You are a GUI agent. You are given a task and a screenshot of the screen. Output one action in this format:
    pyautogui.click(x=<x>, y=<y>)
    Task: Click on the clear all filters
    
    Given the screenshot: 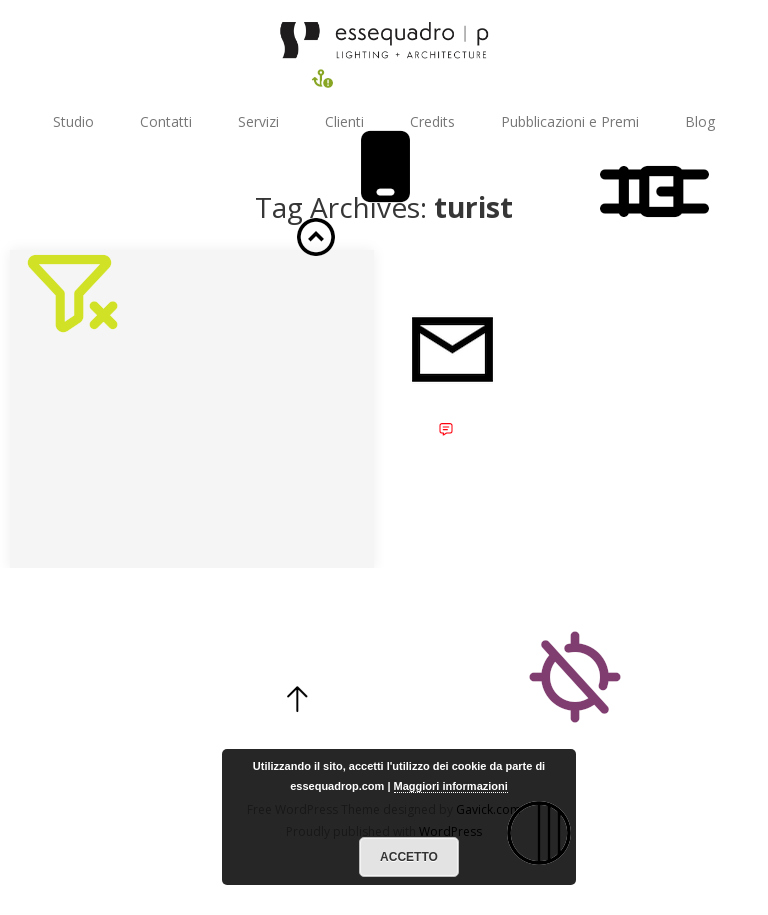 What is the action you would take?
    pyautogui.click(x=69, y=290)
    